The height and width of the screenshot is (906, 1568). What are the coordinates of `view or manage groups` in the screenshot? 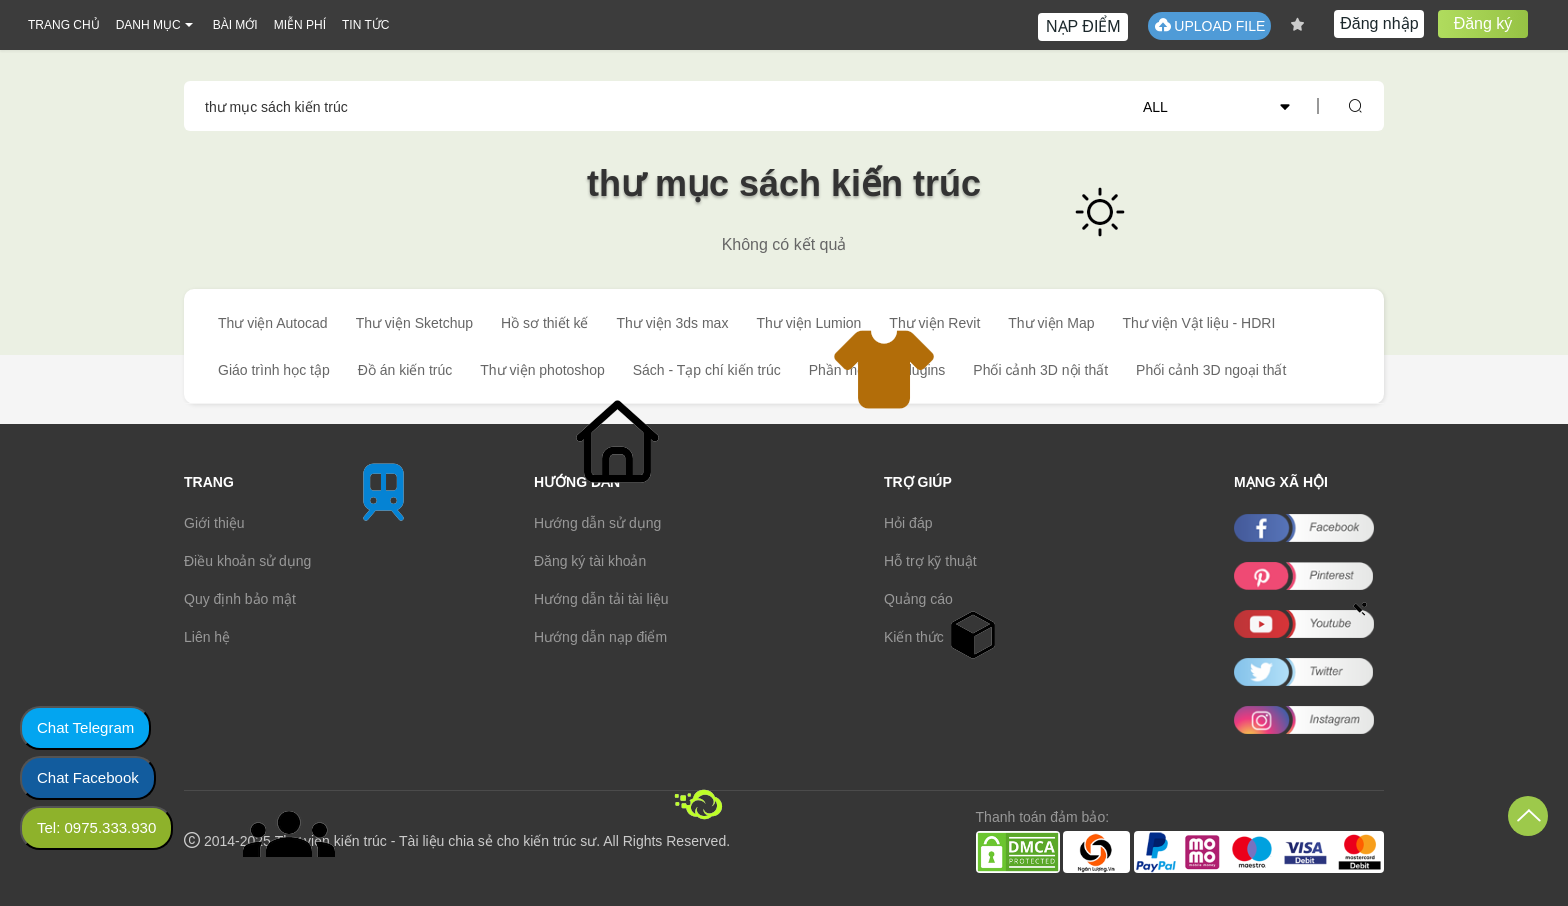 It's located at (289, 834).